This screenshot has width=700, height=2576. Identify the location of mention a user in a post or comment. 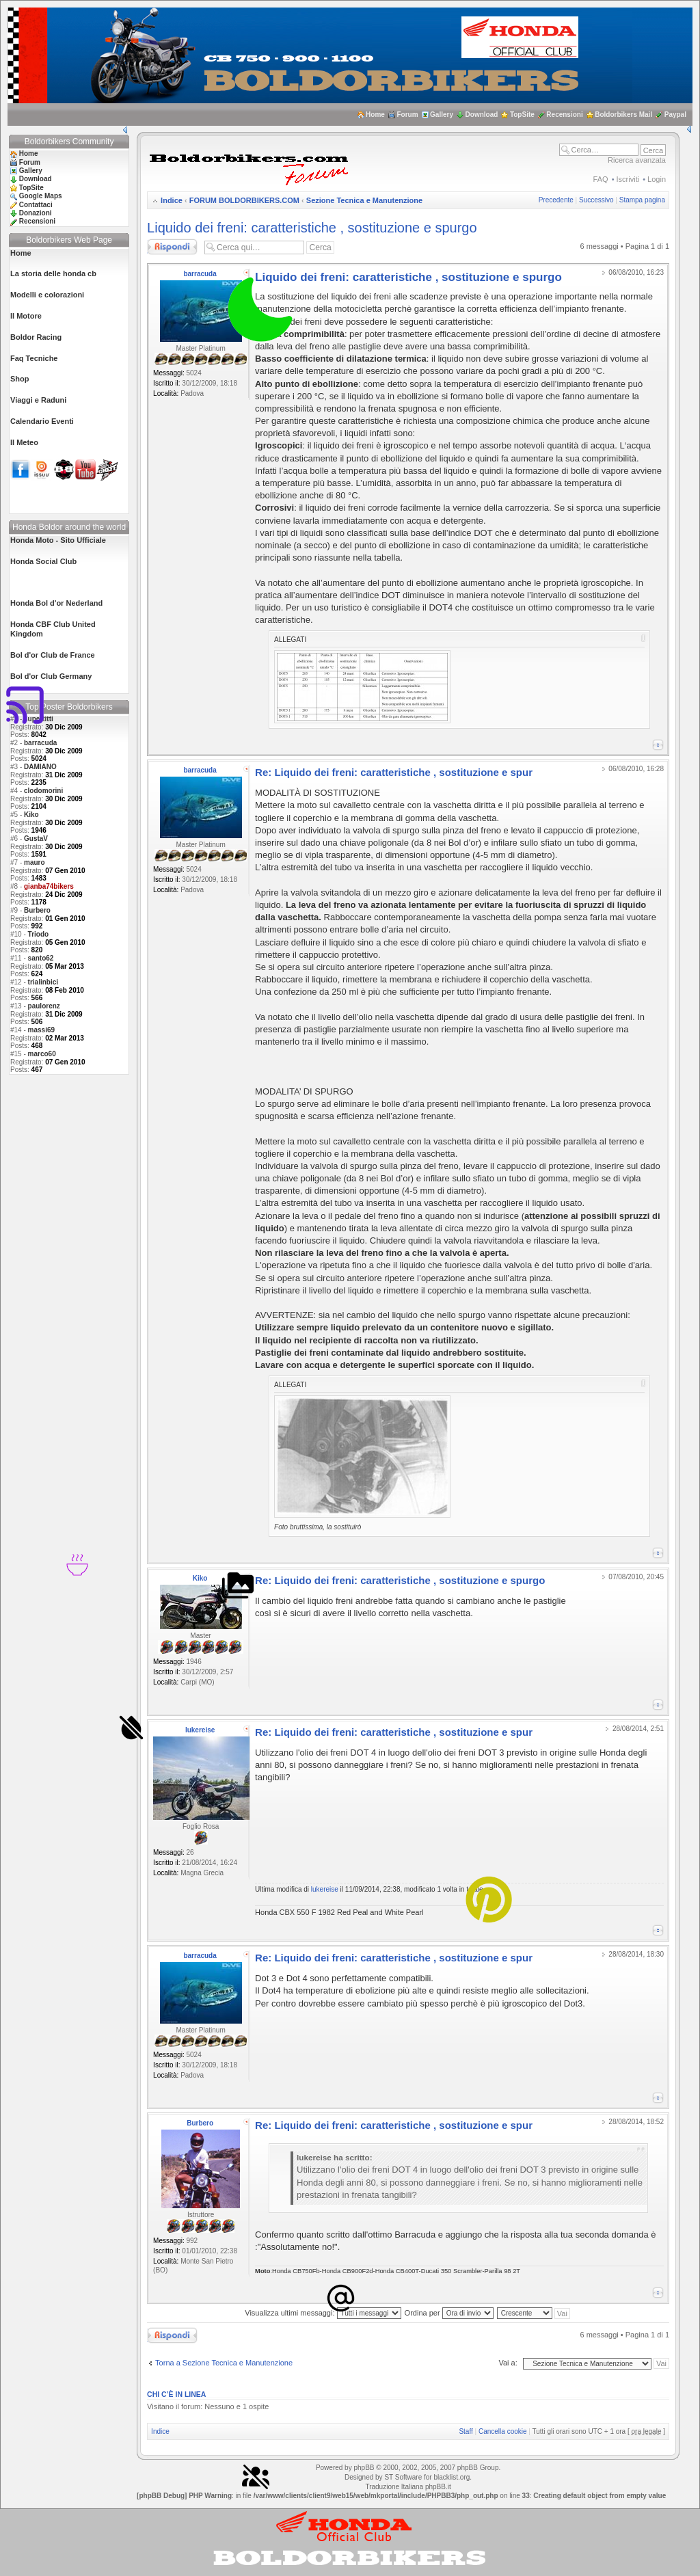
(340, 2298).